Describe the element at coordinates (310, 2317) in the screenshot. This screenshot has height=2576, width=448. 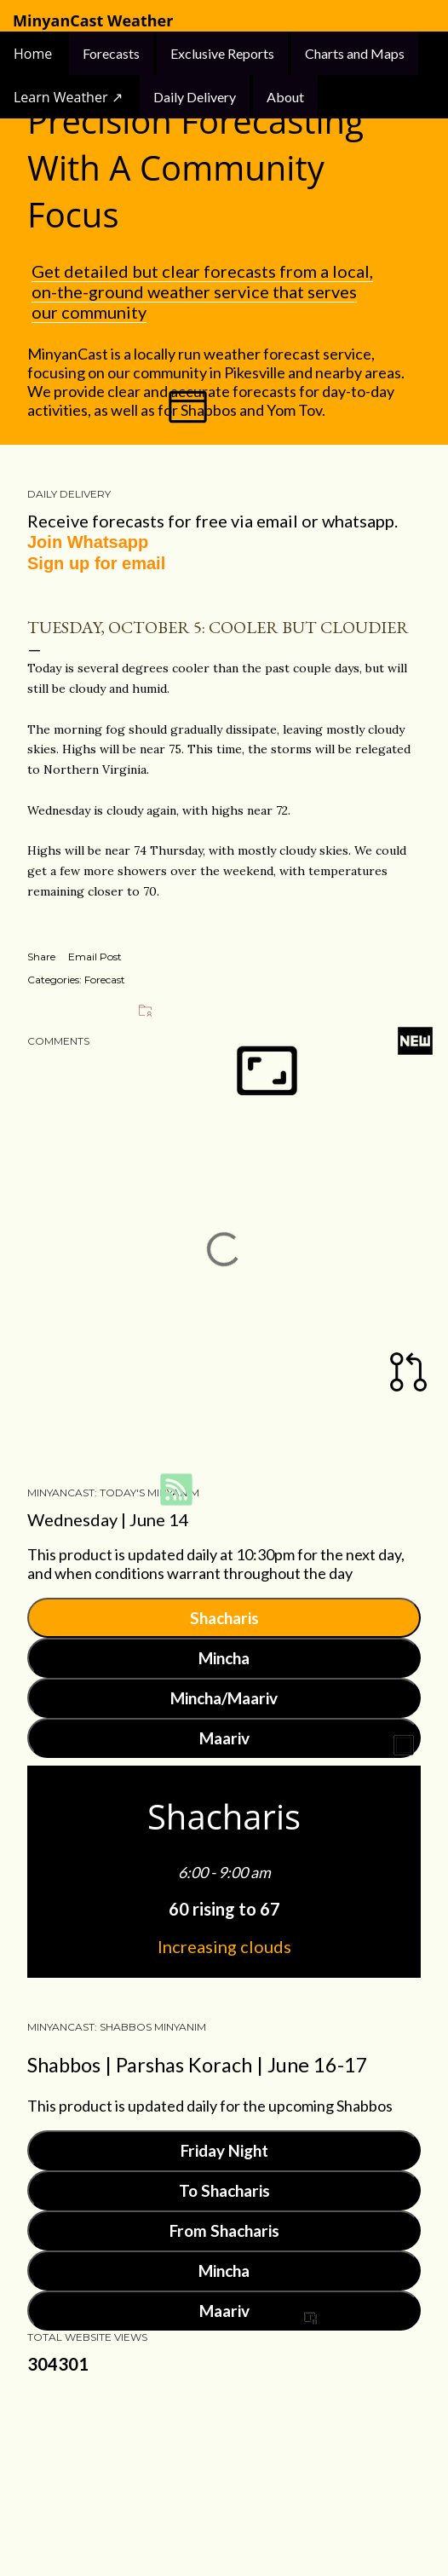
I see `pause syncing across devices` at that location.